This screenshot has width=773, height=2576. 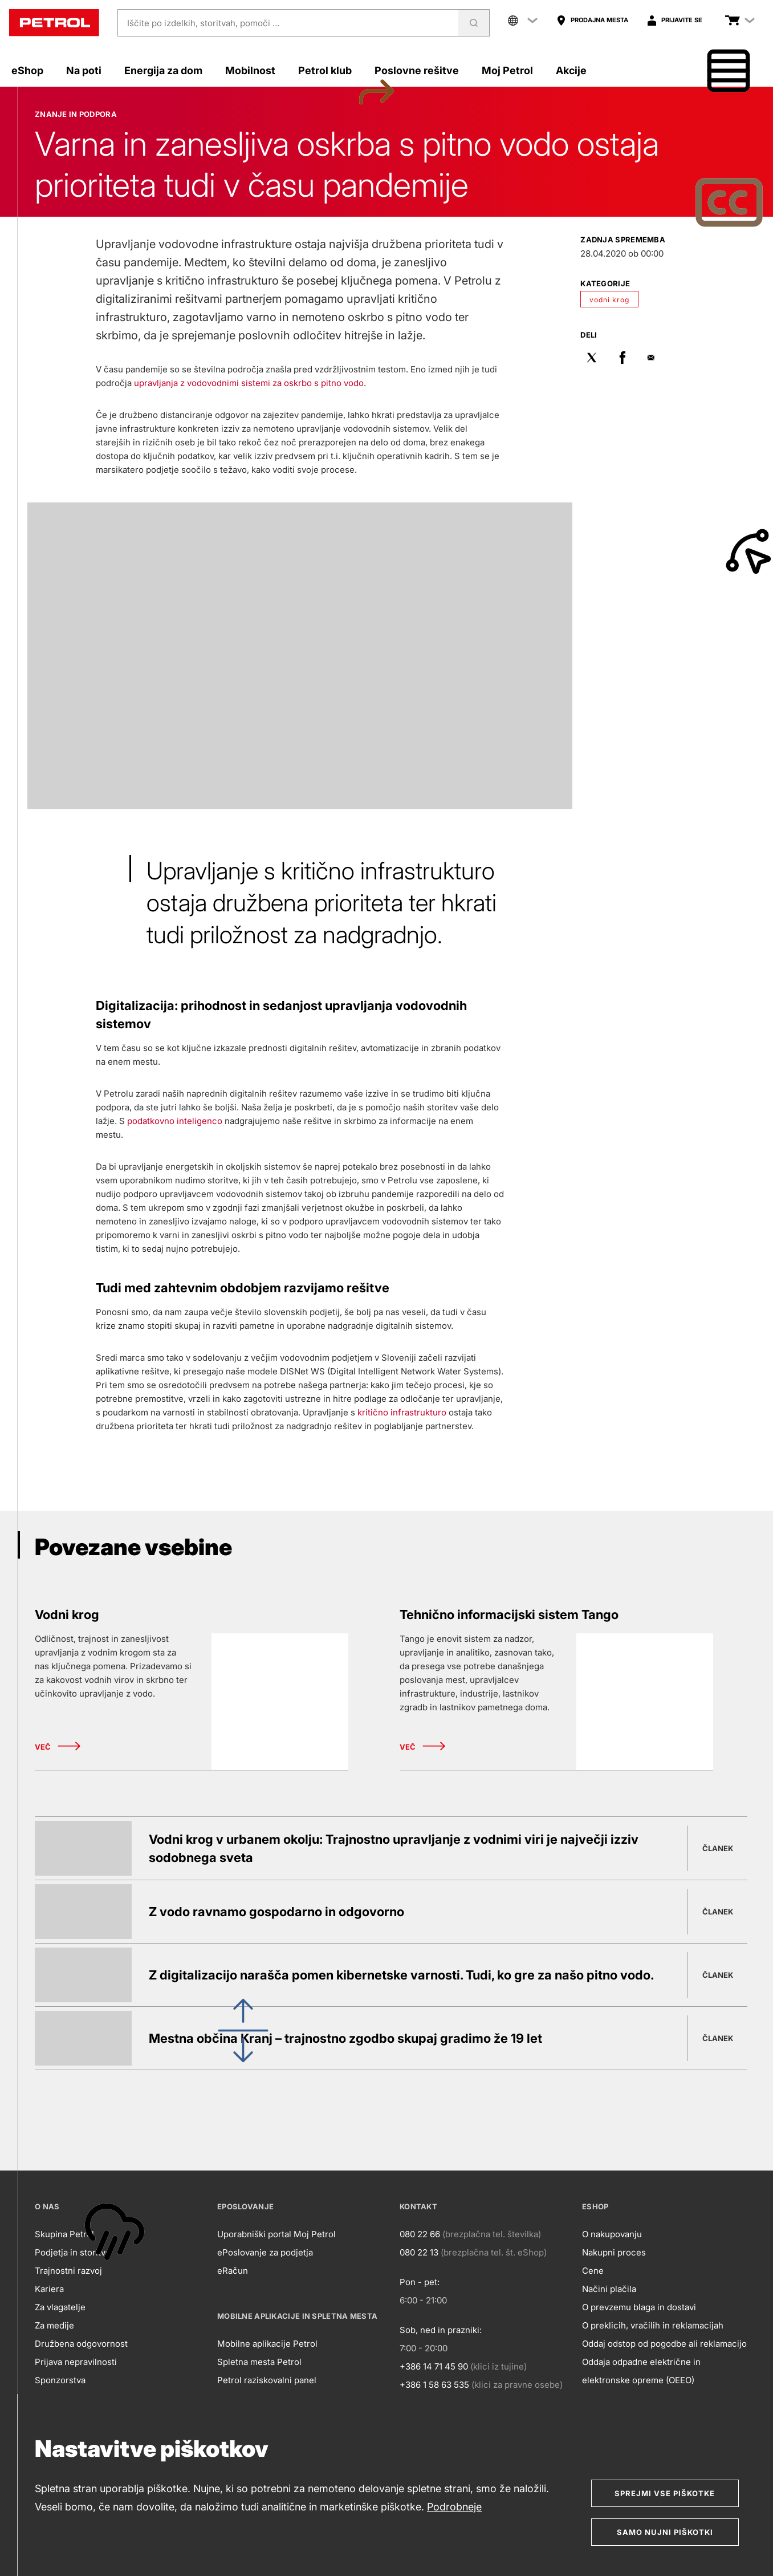 I want to click on expand content vertically, so click(x=243, y=2030).